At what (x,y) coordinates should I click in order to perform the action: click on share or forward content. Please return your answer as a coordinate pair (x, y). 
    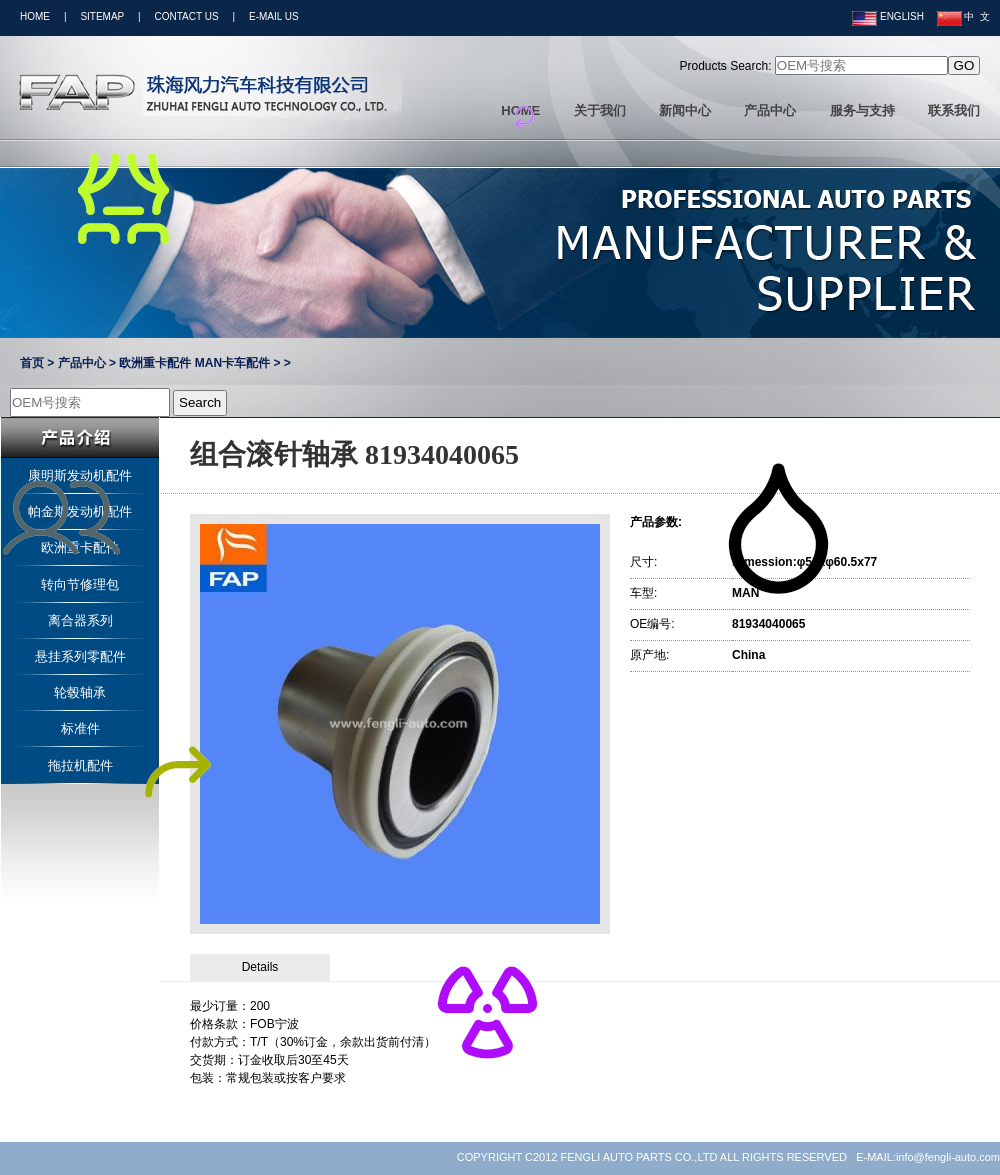
    Looking at the image, I should click on (178, 772).